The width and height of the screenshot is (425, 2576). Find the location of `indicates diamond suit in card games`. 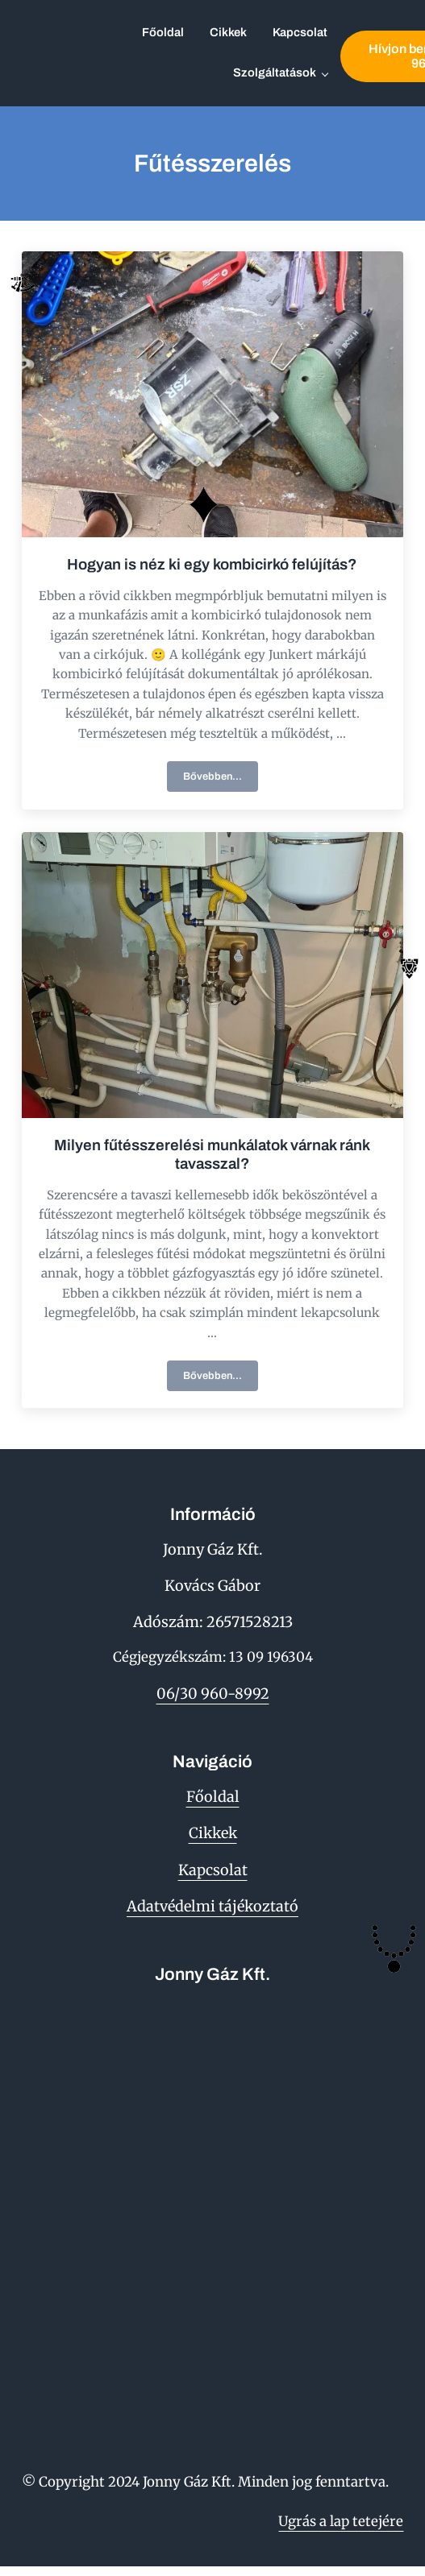

indicates diamond suit in card games is located at coordinates (203, 504).